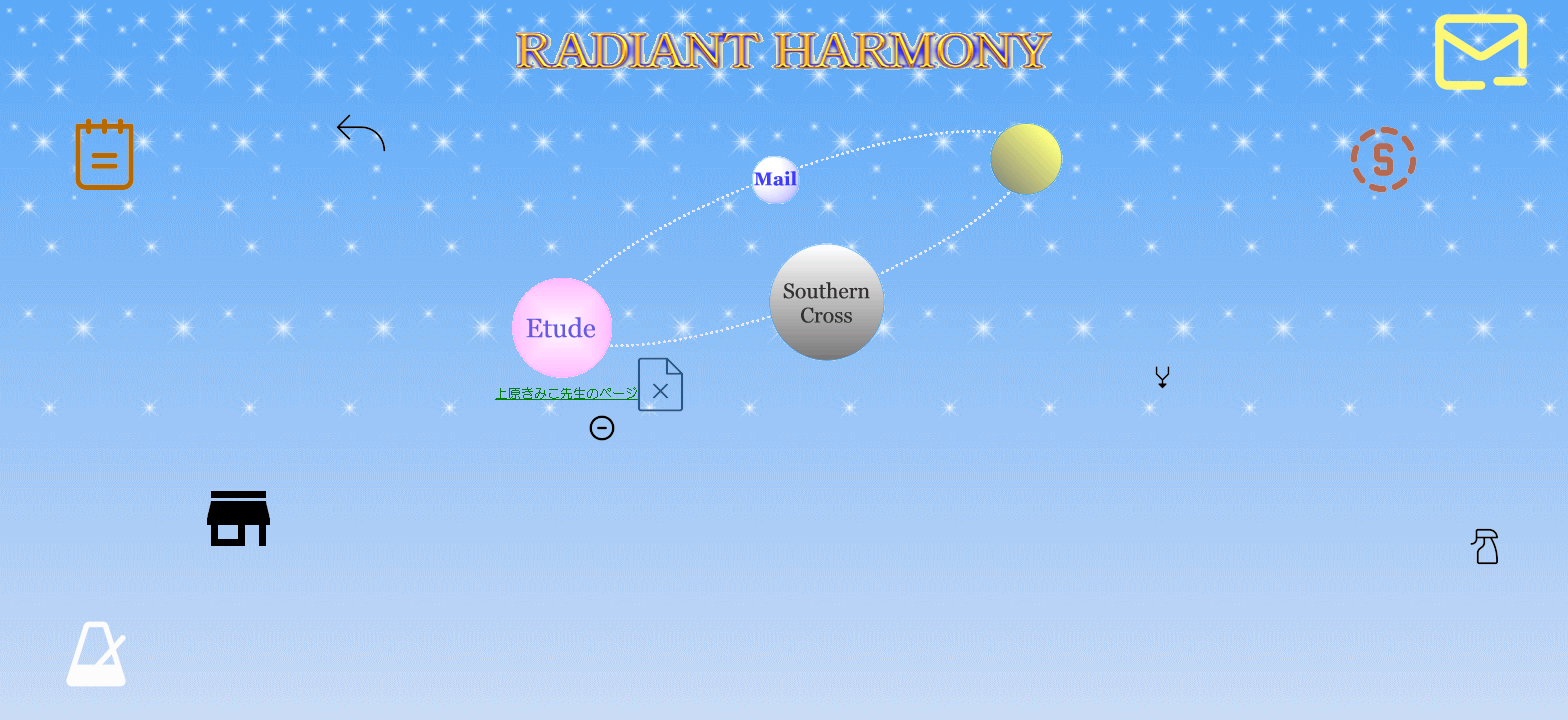 The width and height of the screenshot is (1568, 720). I want to click on remove an item from a list or collection, so click(602, 428).